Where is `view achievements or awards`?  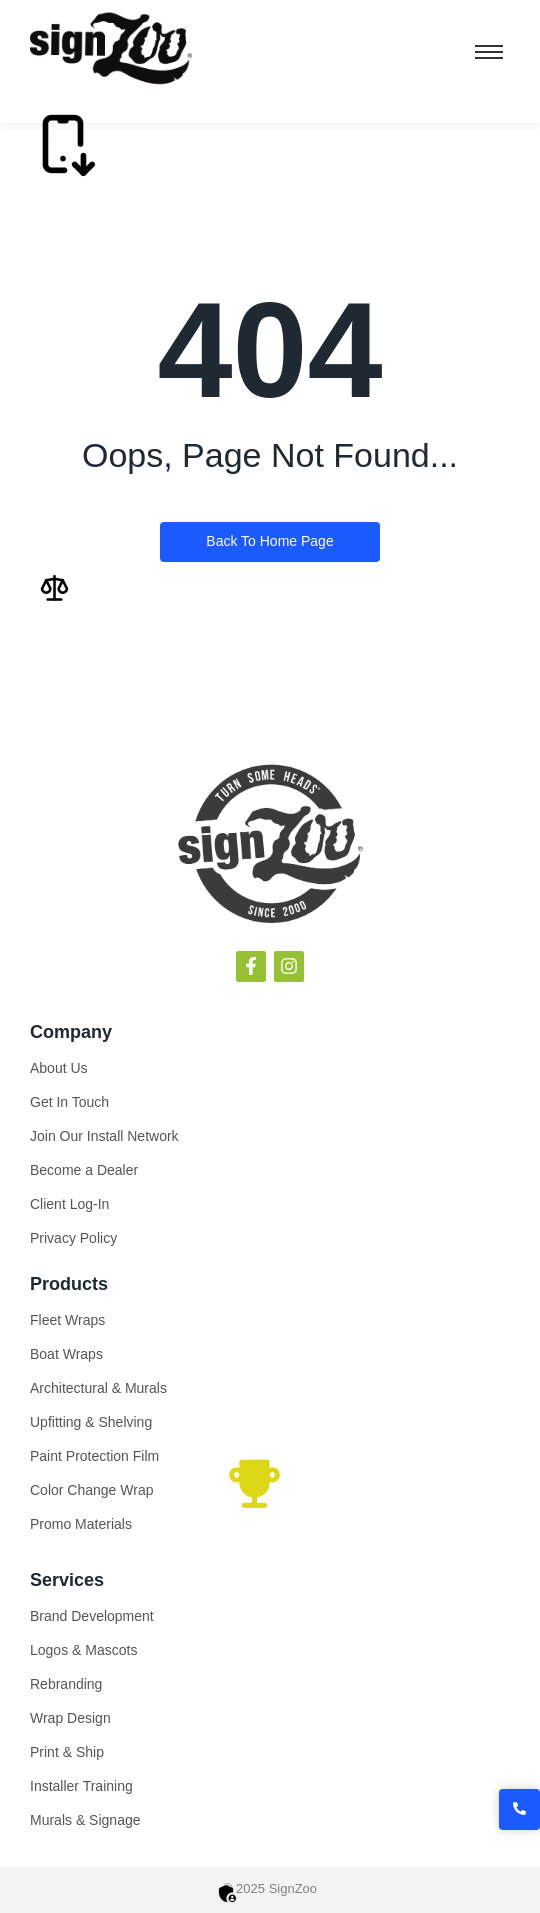 view achievements or awards is located at coordinates (254, 1482).